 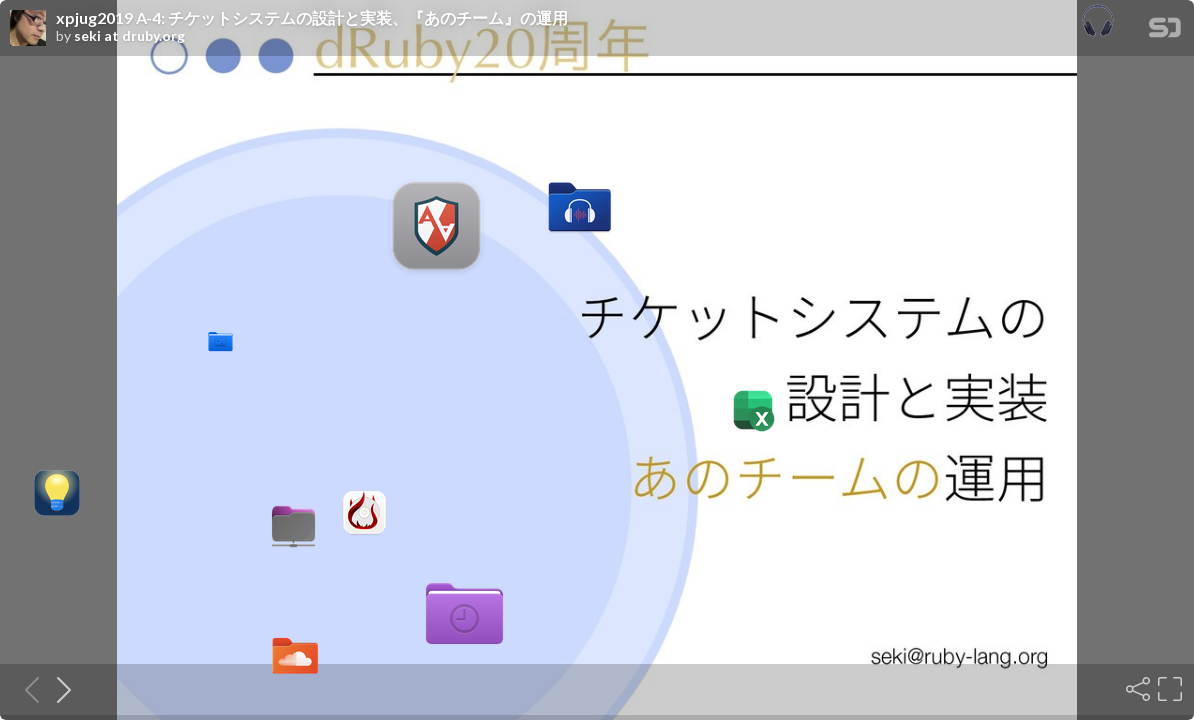 What do you see at coordinates (220, 341) in the screenshot?
I see `open your images folder` at bounding box center [220, 341].